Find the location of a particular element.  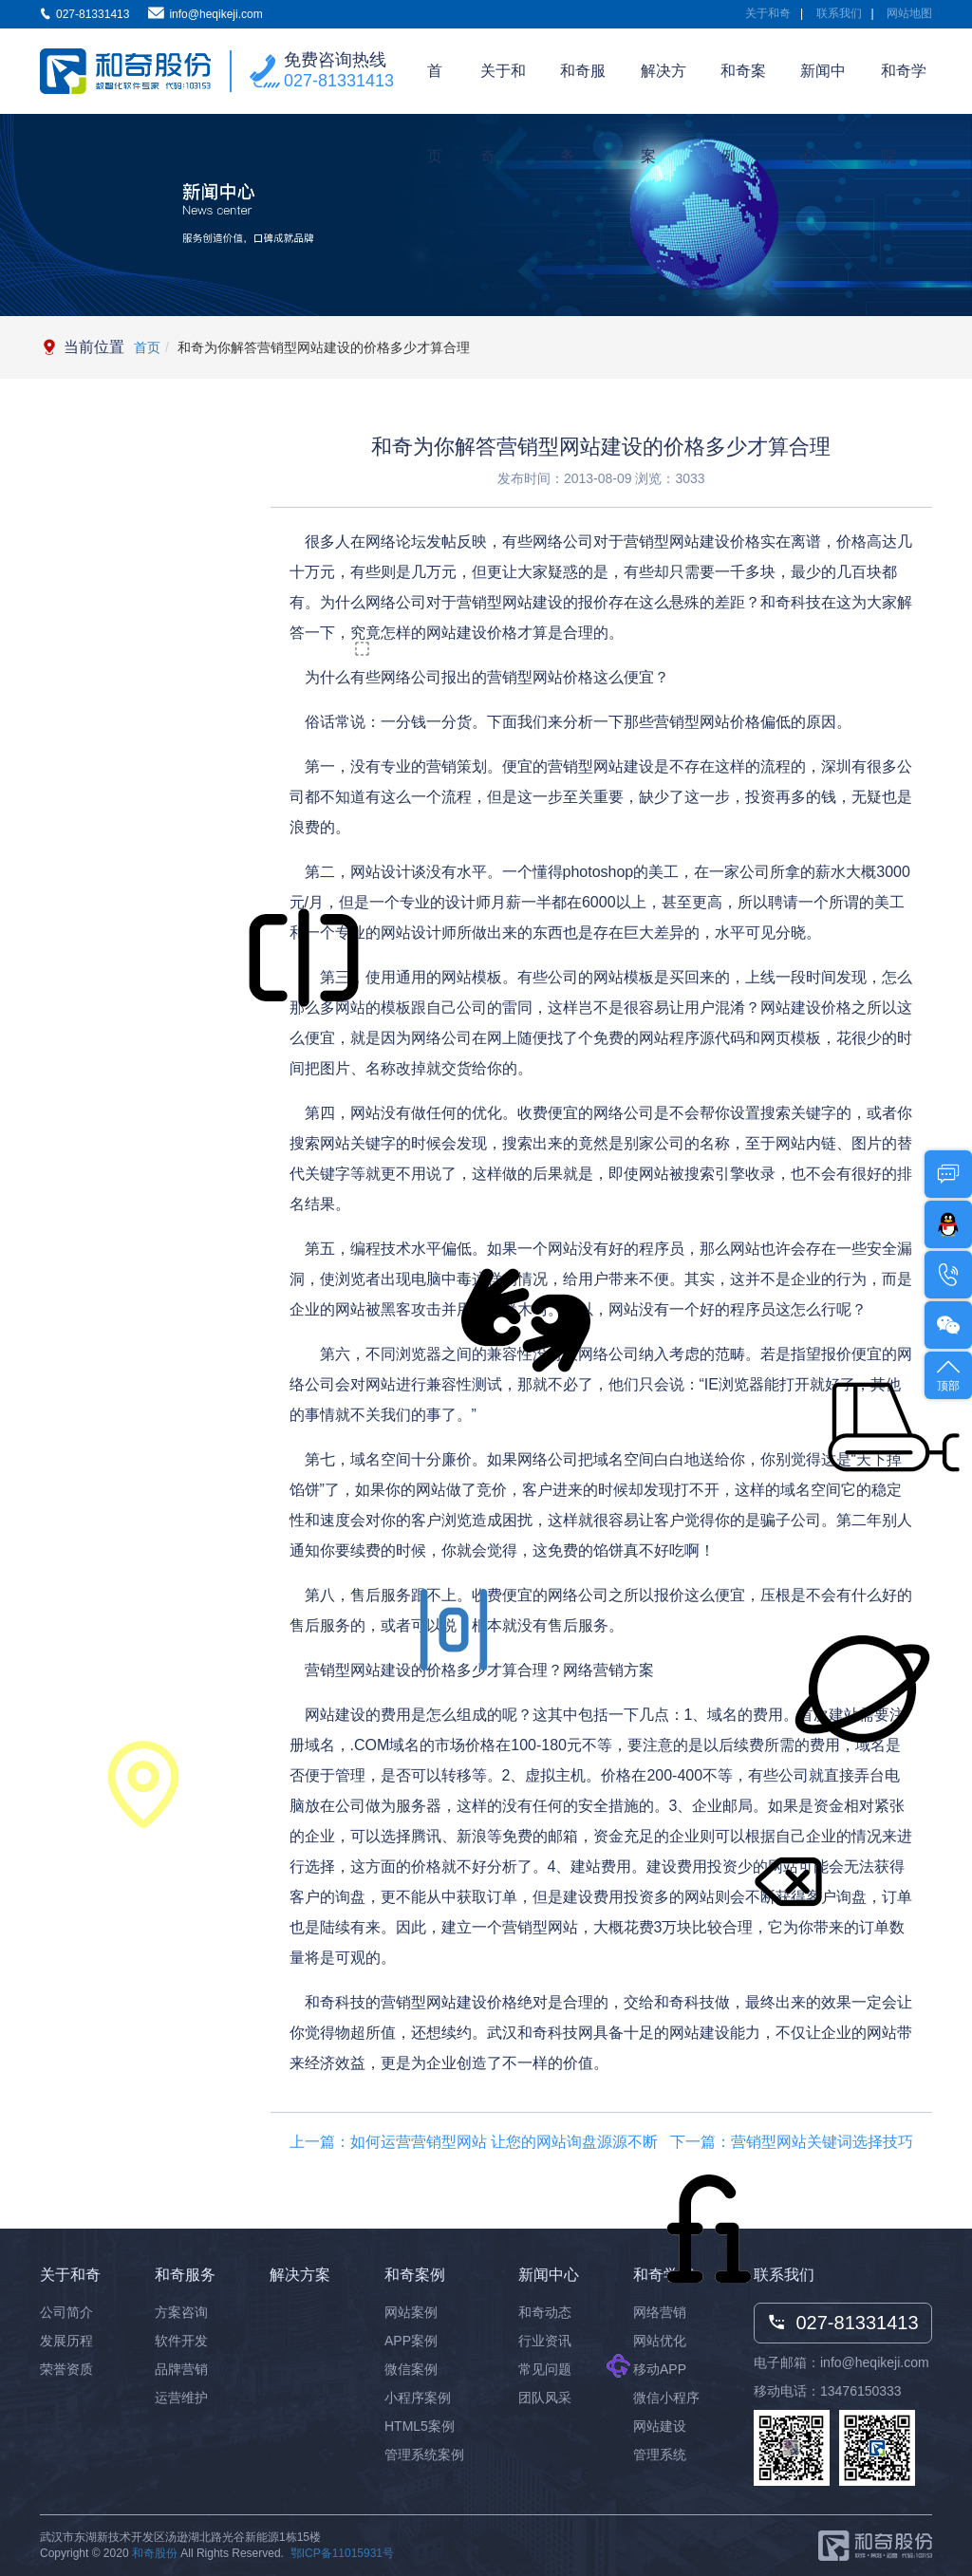

select or highlight an area is located at coordinates (362, 648).